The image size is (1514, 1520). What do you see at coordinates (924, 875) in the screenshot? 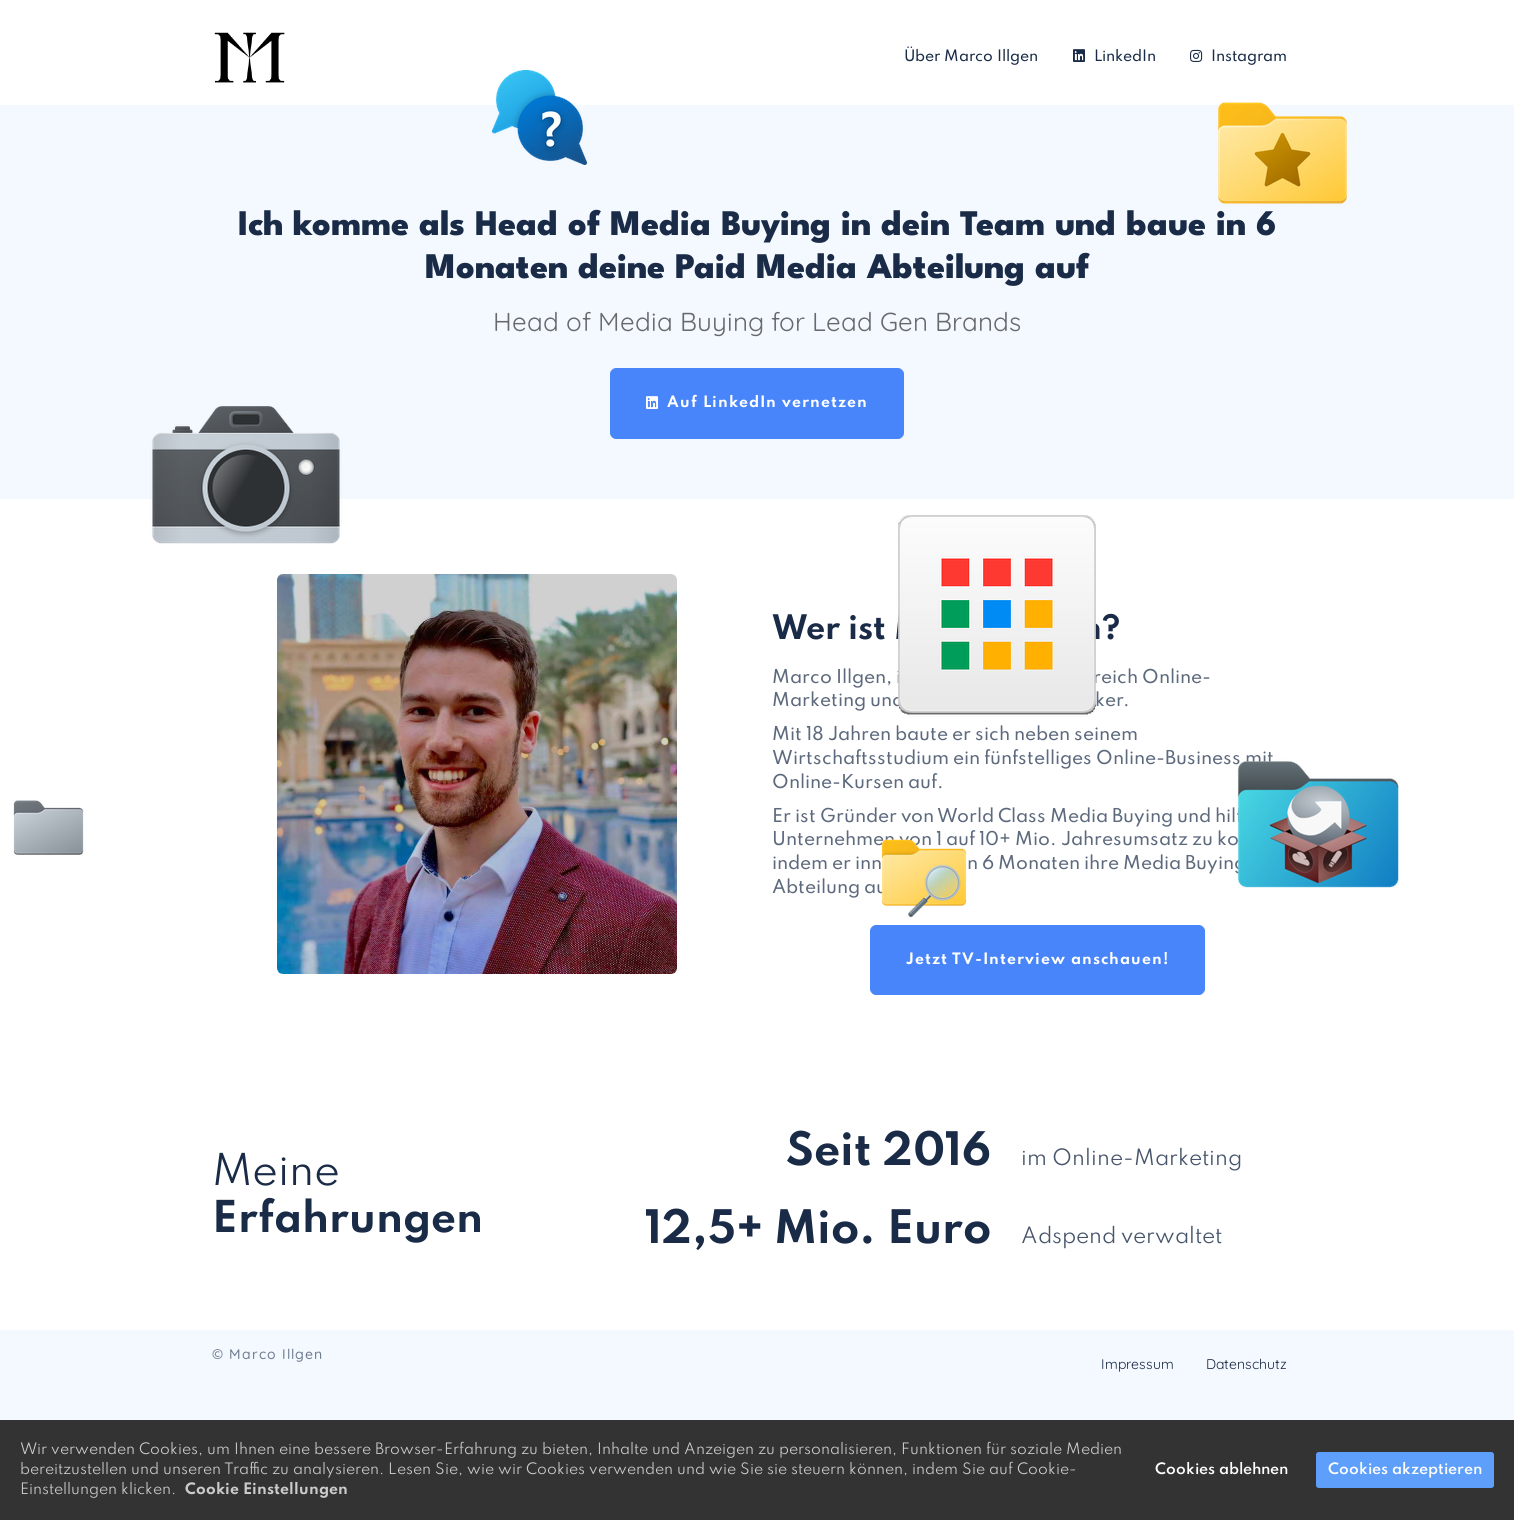
I see `search within folder contents` at bounding box center [924, 875].